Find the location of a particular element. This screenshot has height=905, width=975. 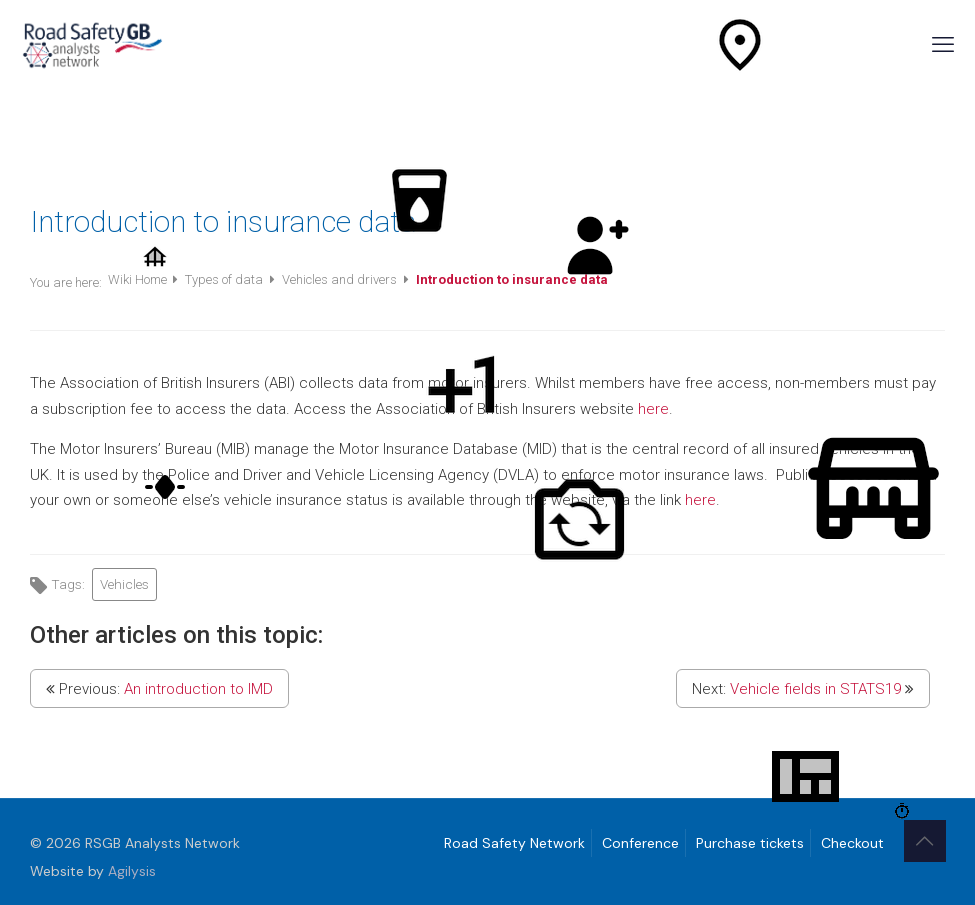

add one to a count or quantity is located at coordinates (463, 386).